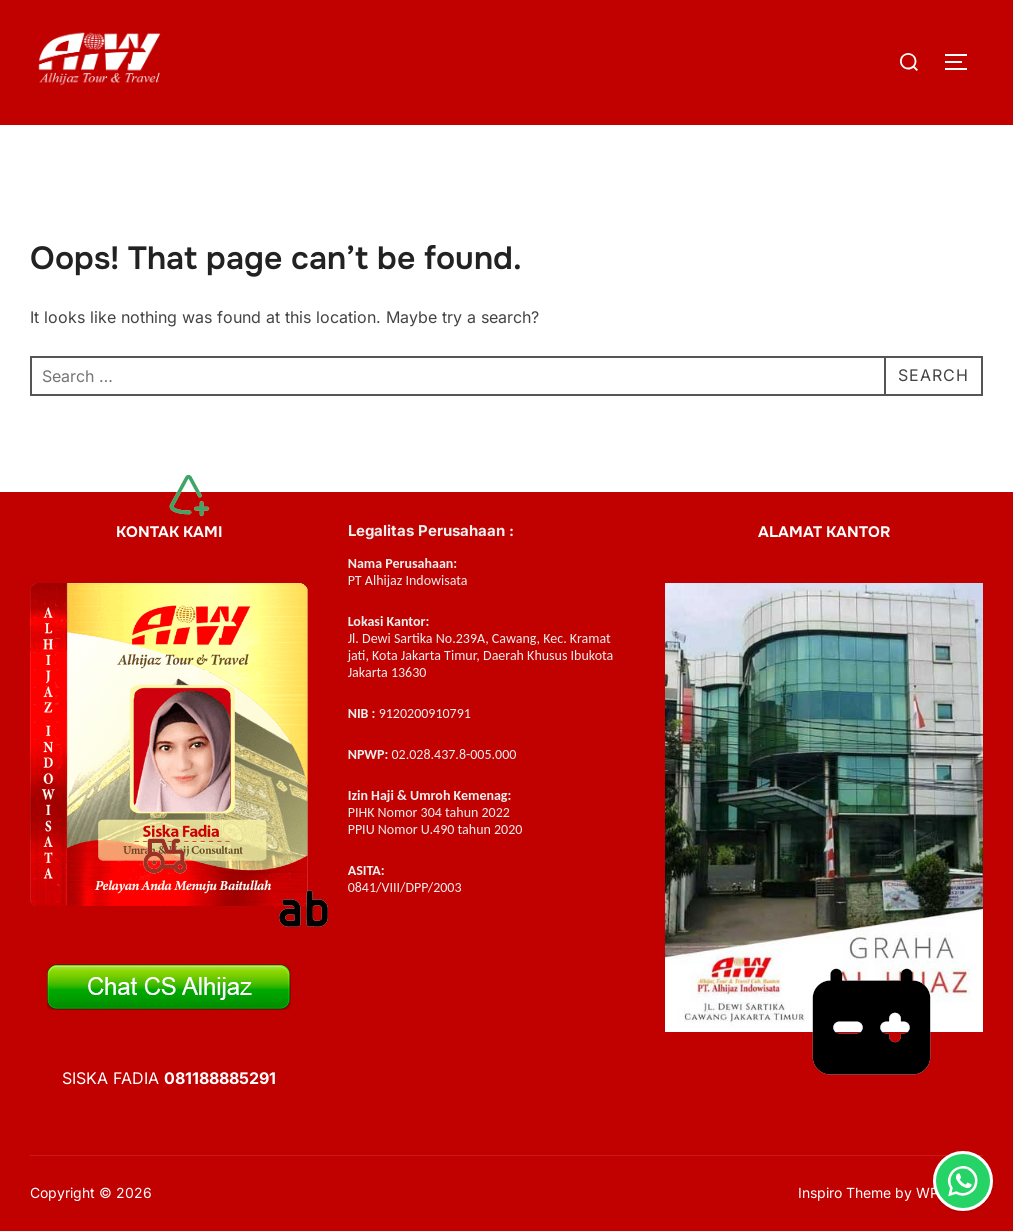 This screenshot has width=1013, height=1231. What do you see at coordinates (303, 908) in the screenshot?
I see `switch to latin alphabet input` at bounding box center [303, 908].